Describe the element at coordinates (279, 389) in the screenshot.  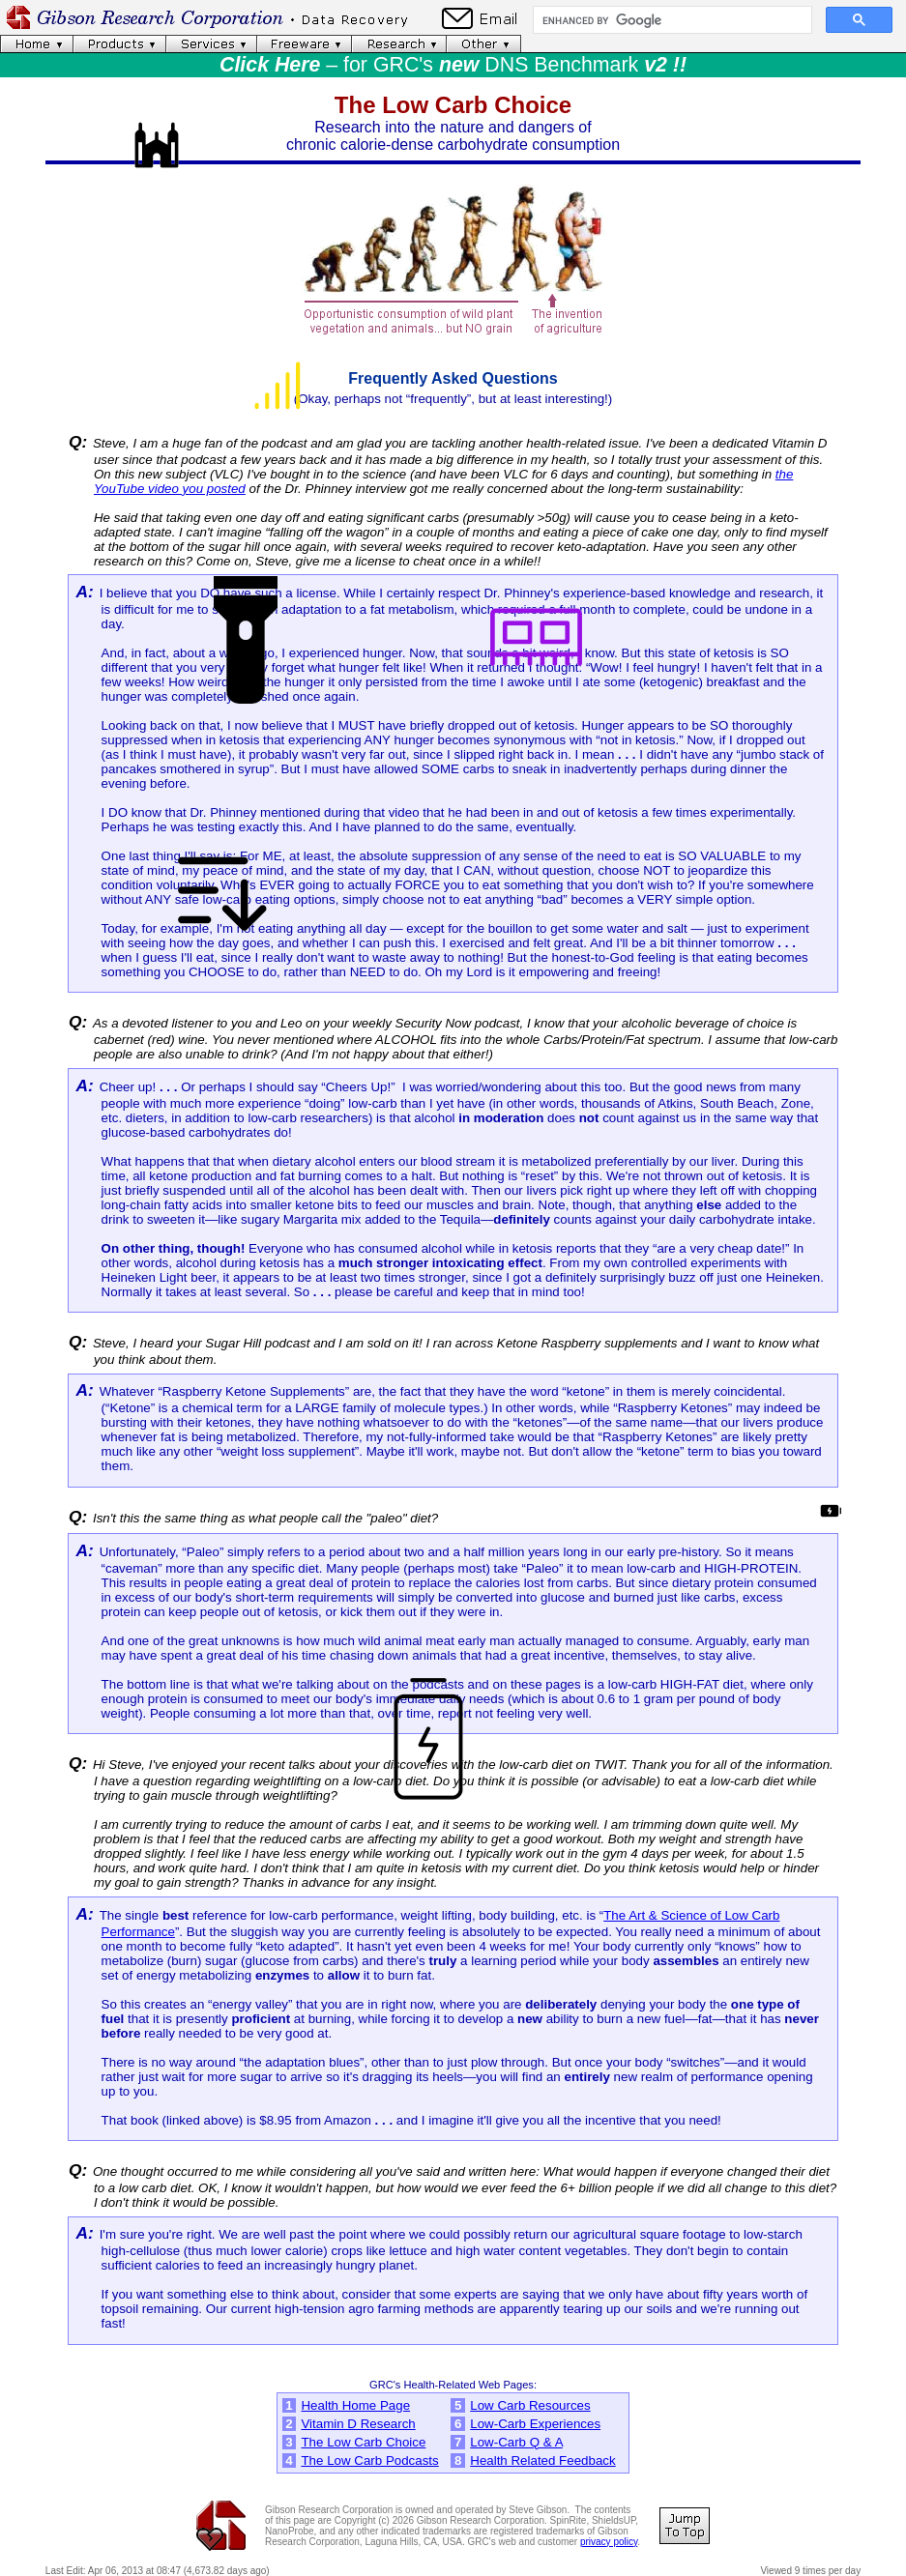
I see `indicates full cellular signal strength` at that location.